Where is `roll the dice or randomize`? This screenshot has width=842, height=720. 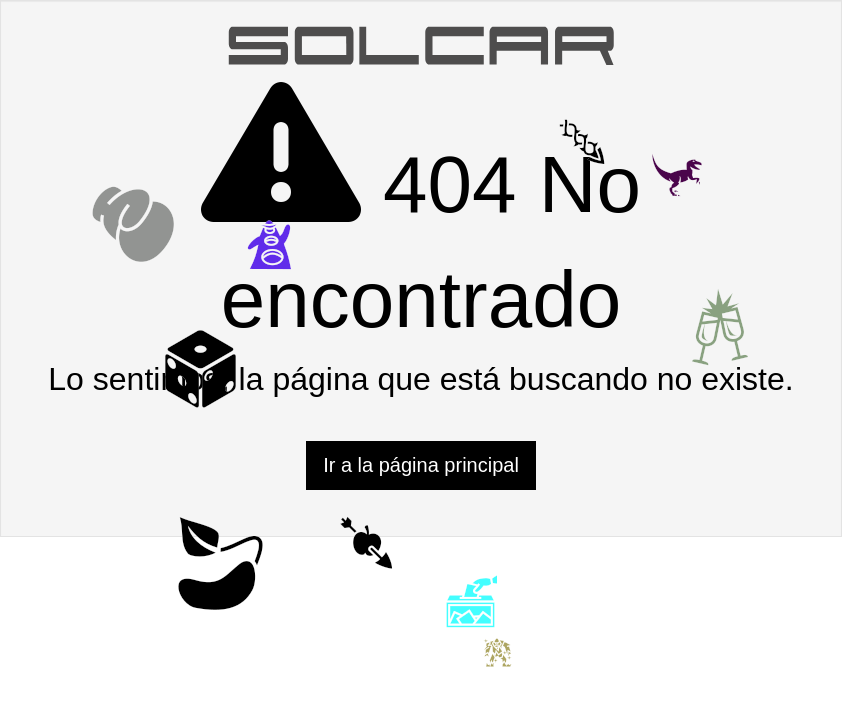 roll the dice or randomize is located at coordinates (200, 369).